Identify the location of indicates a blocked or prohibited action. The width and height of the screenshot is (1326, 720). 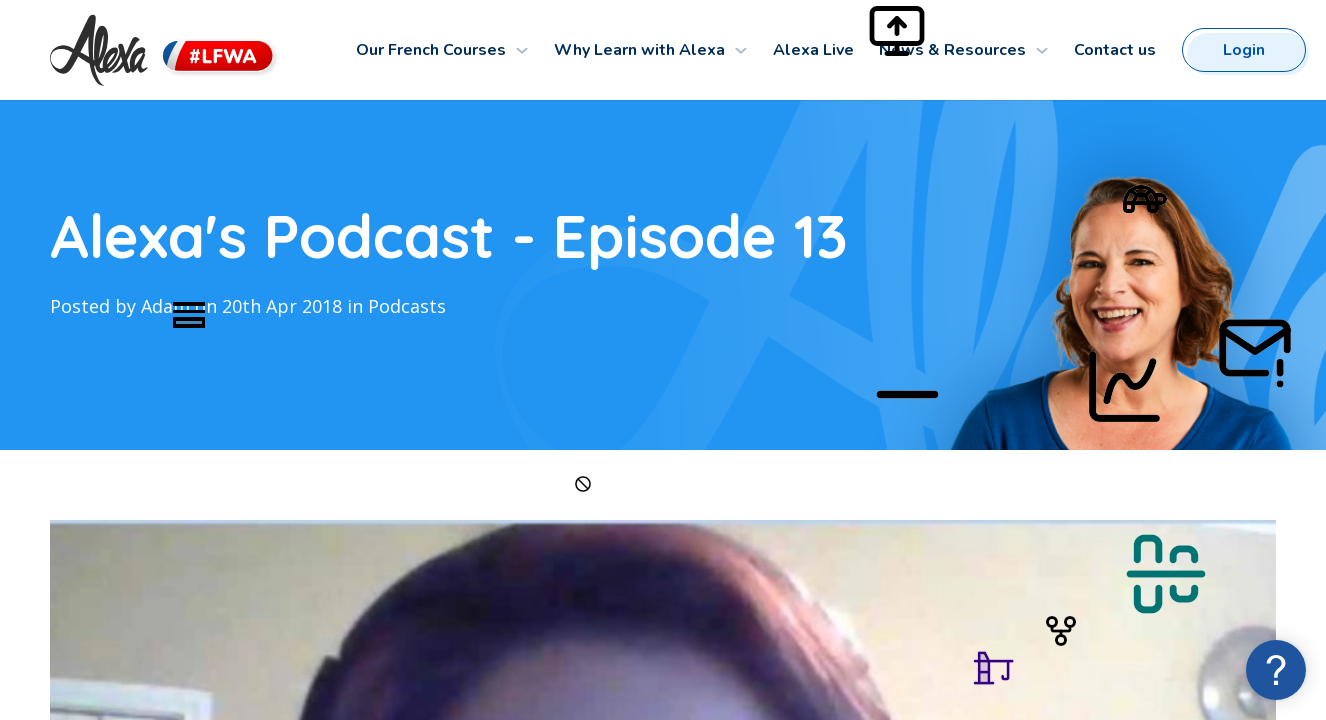
(583, 484).